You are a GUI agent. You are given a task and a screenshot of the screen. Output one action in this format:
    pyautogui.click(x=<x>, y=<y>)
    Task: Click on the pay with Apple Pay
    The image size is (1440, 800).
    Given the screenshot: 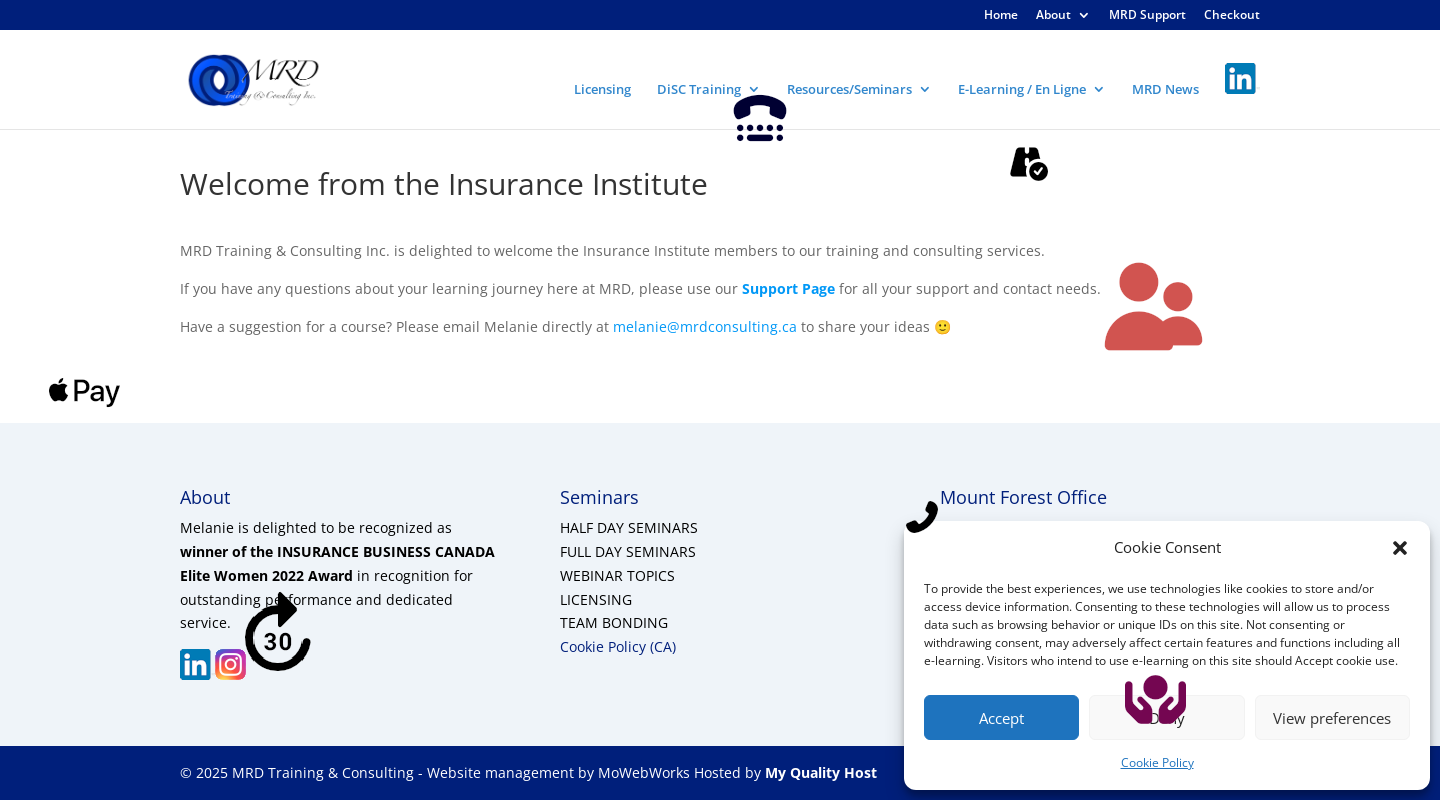 What is the action you would take?
    pyautogui.click(x=84, y=392)
    